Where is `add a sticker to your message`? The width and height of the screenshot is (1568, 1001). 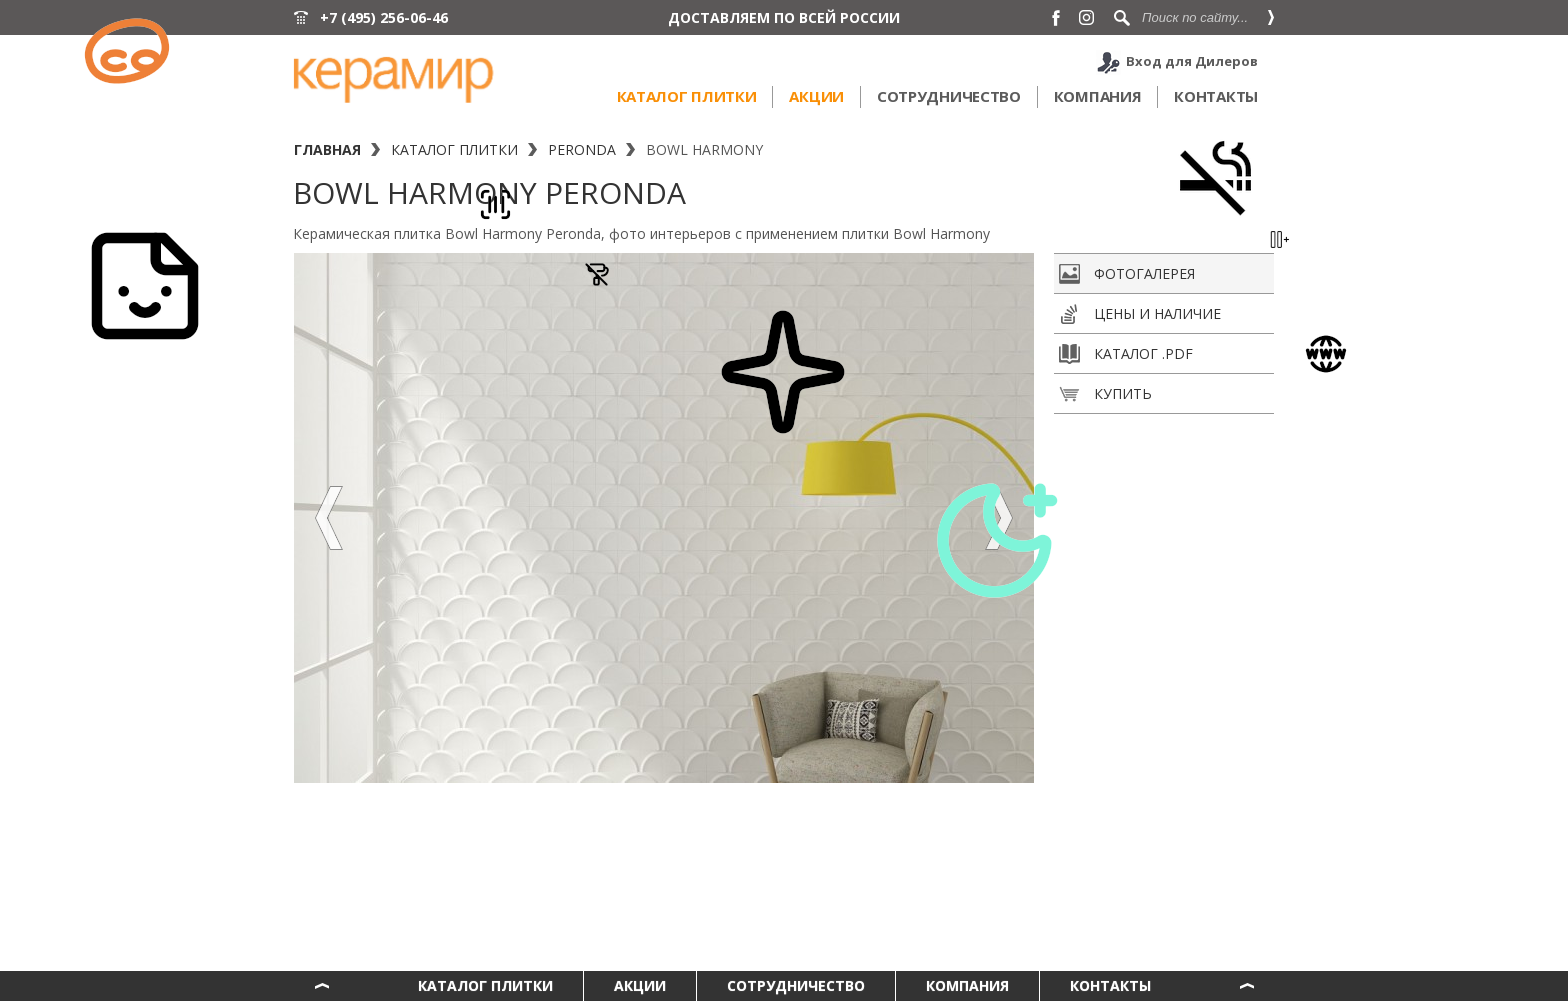
add a sticker to your message is located at coordinates (145, 286).